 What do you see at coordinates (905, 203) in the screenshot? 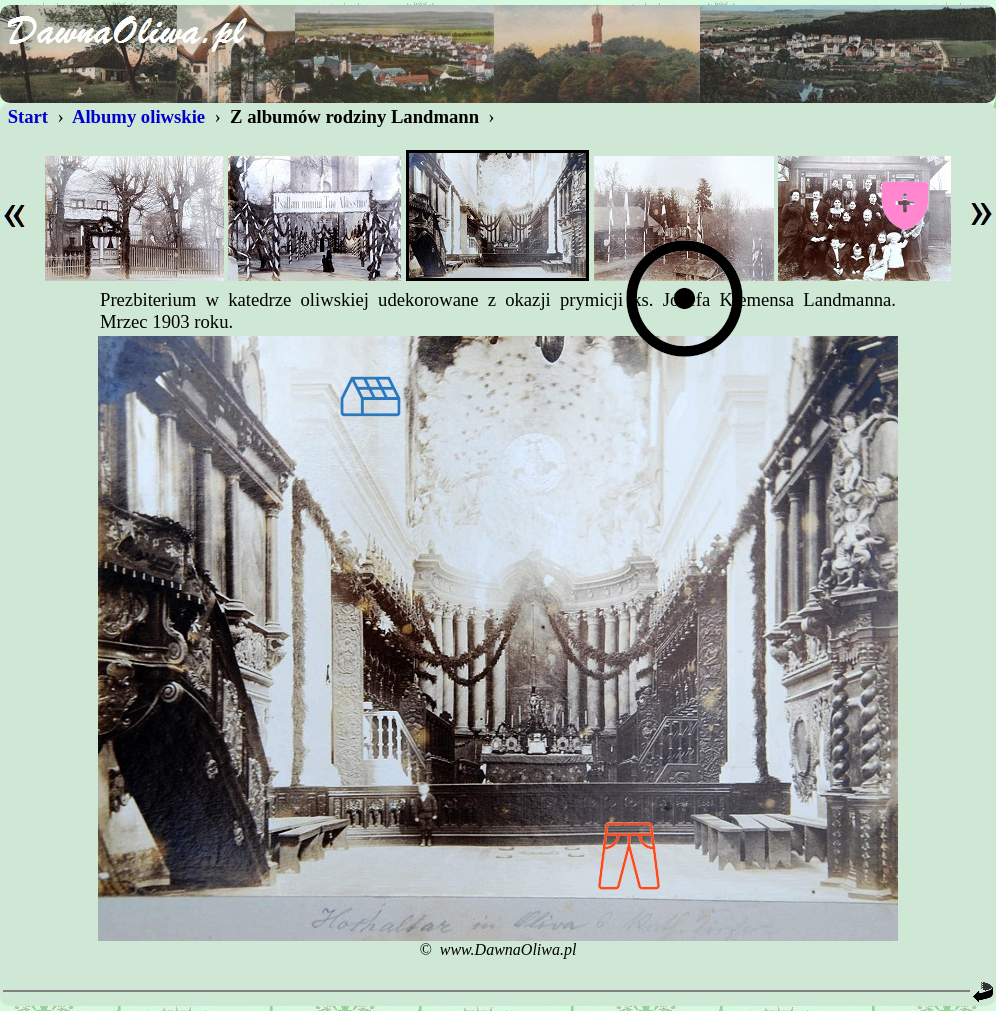
I see `add new security protection` at bounding box center [905, 203].